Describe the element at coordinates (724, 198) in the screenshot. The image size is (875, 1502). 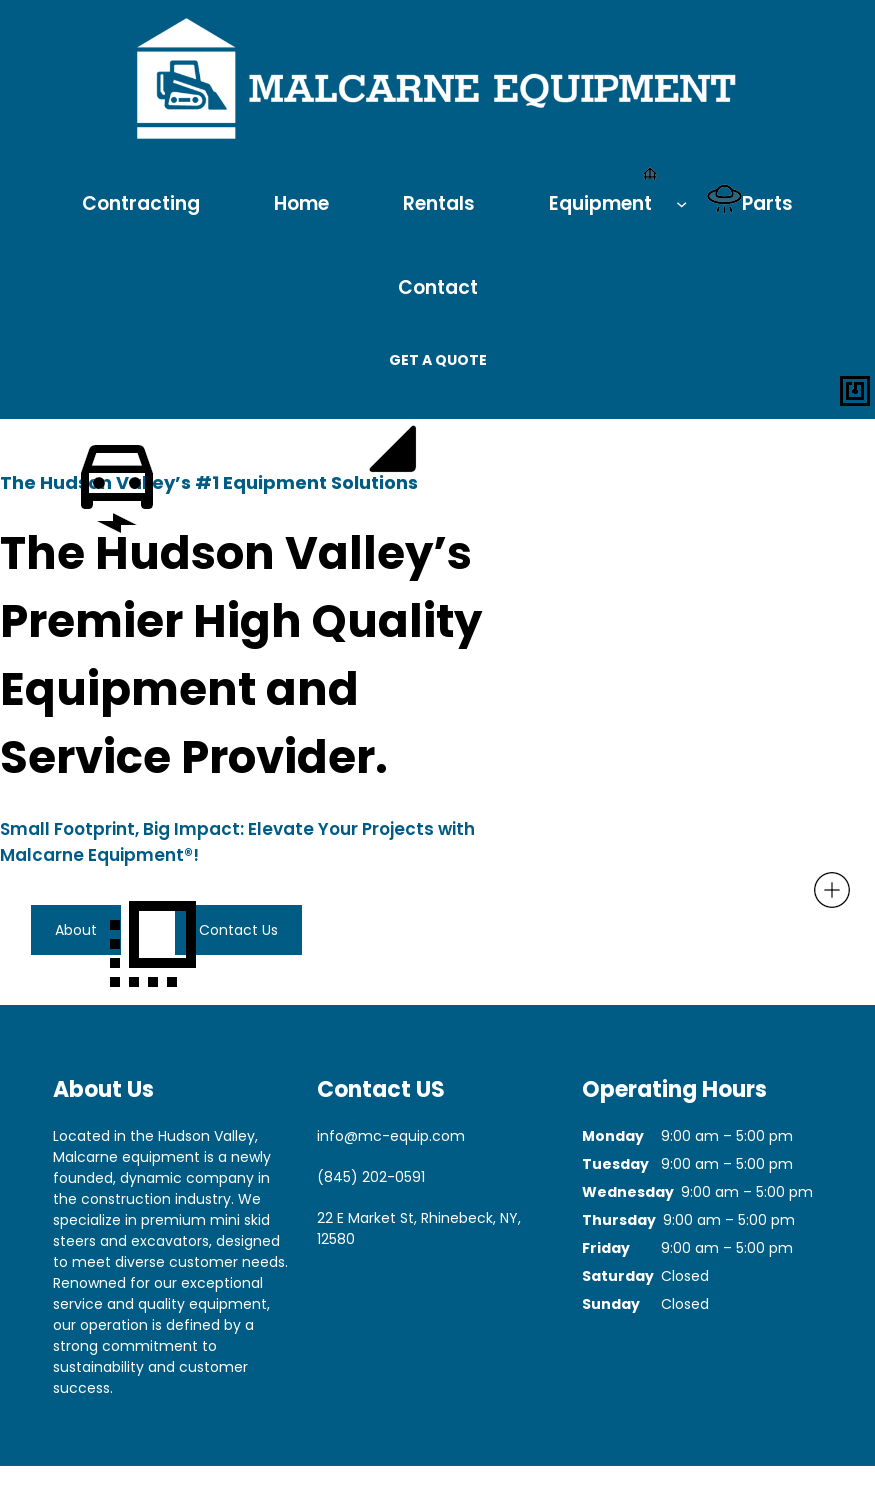
I see `access sci-fi or space-themed content` at that location.